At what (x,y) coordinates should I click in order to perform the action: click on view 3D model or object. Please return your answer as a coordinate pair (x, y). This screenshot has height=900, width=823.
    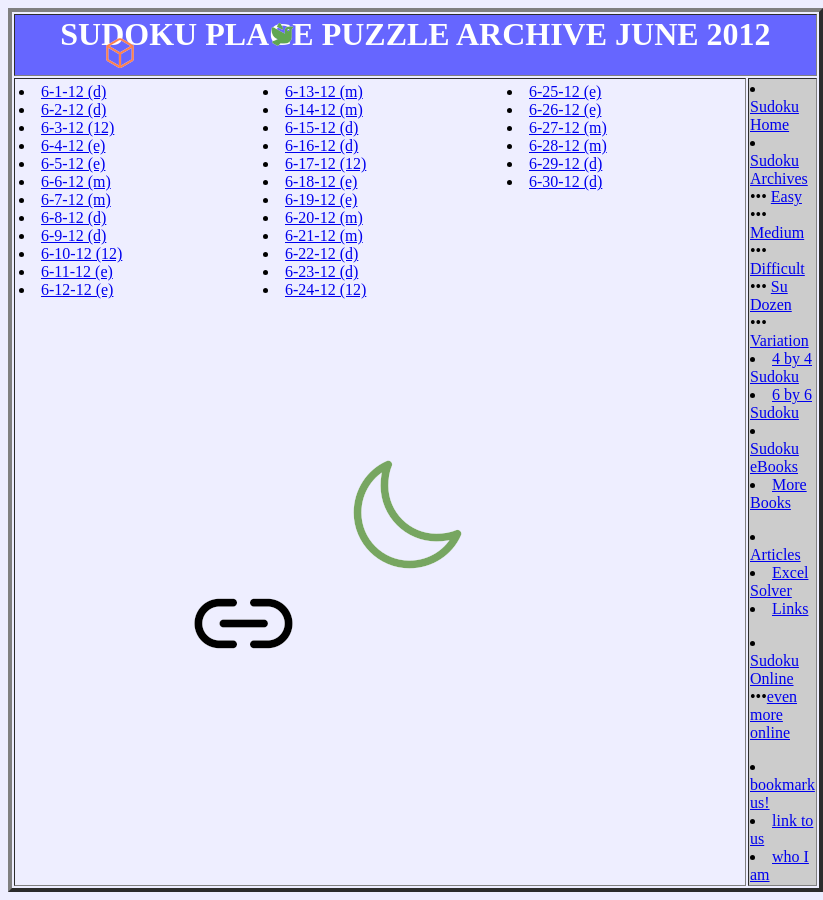
    Looking at the image, I should click on (120, 53).